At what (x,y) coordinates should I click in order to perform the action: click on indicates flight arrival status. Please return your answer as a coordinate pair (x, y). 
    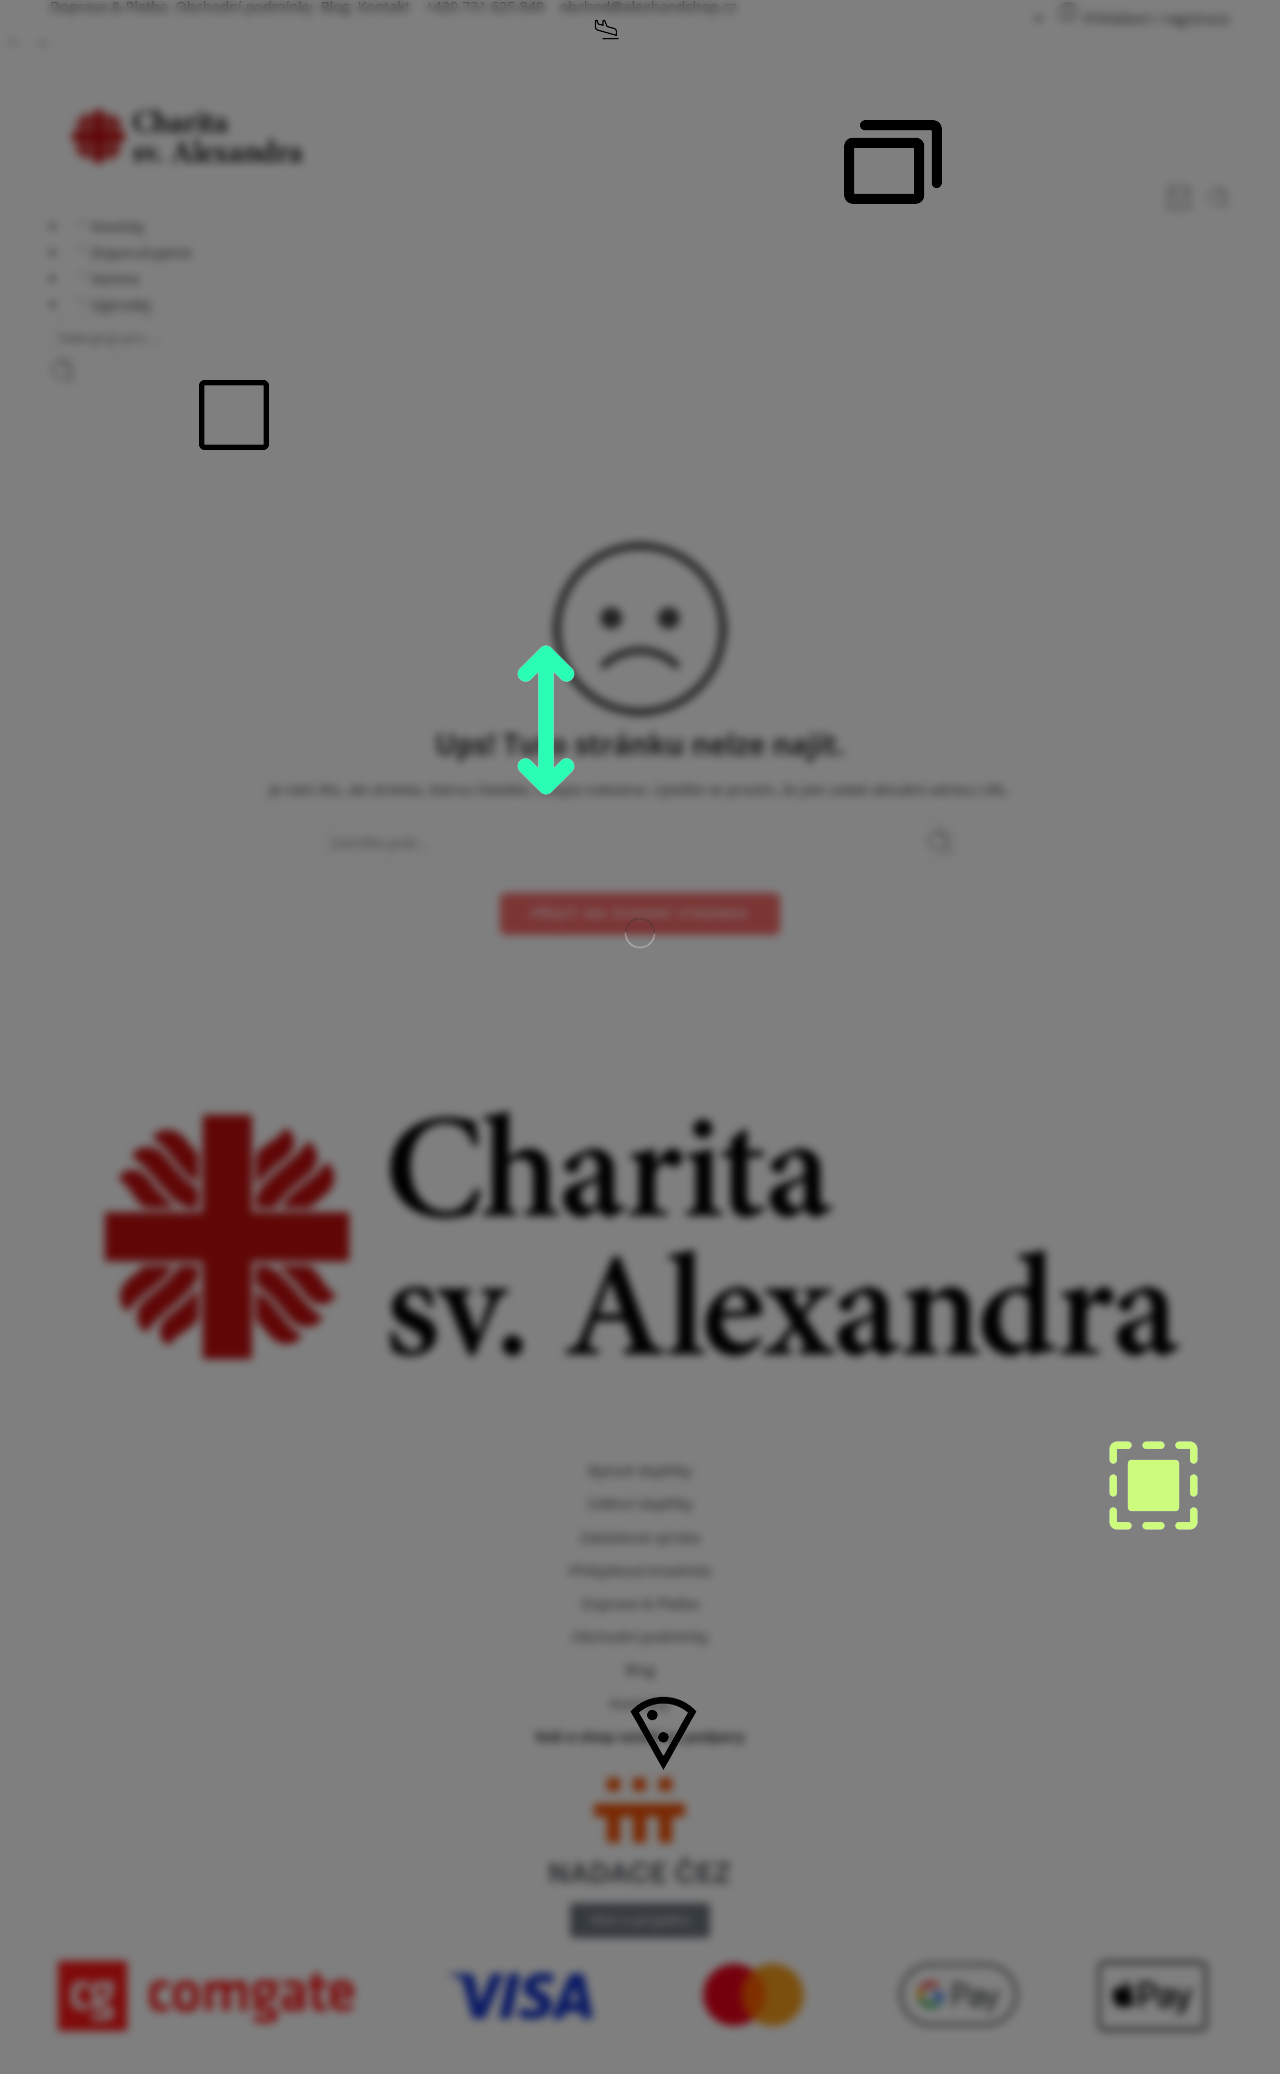
    Looking at the image, I should click on (605, 29).